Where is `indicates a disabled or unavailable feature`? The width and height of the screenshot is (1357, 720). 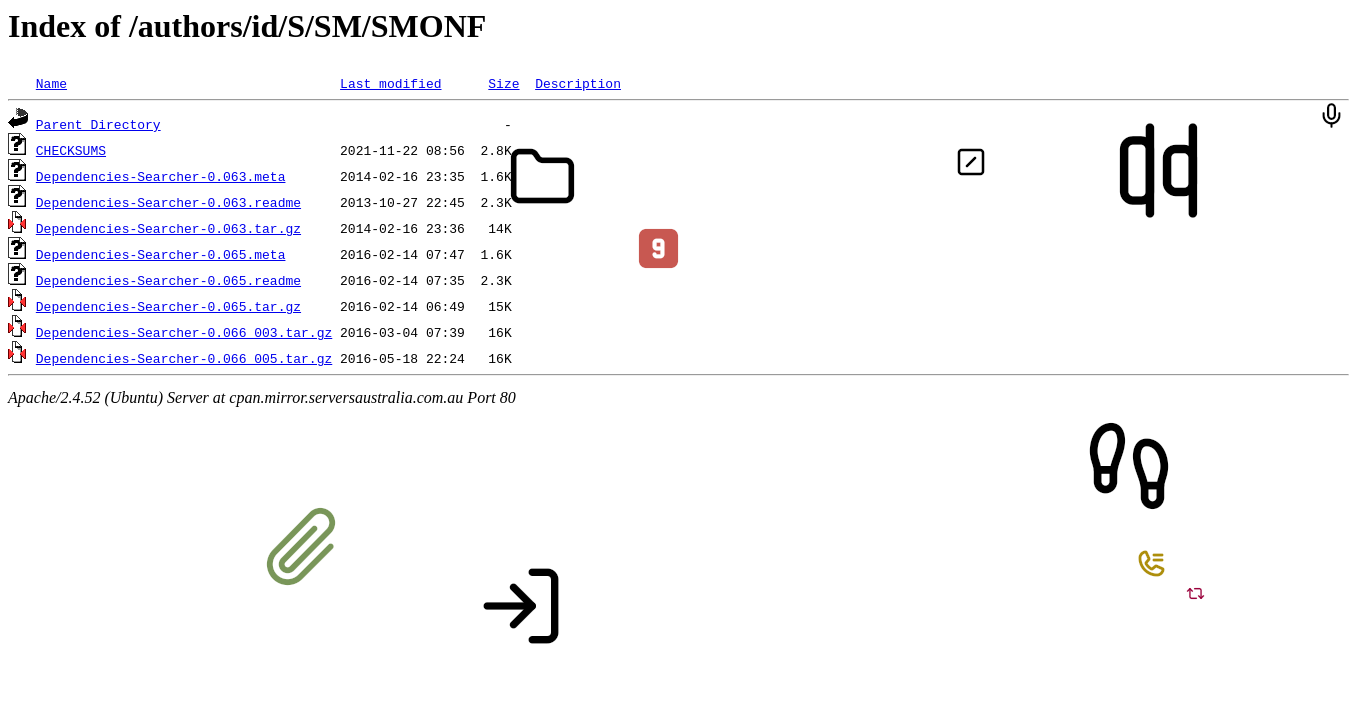
indicates a disabled or unavailable feature is located at coordinates (971, 162).